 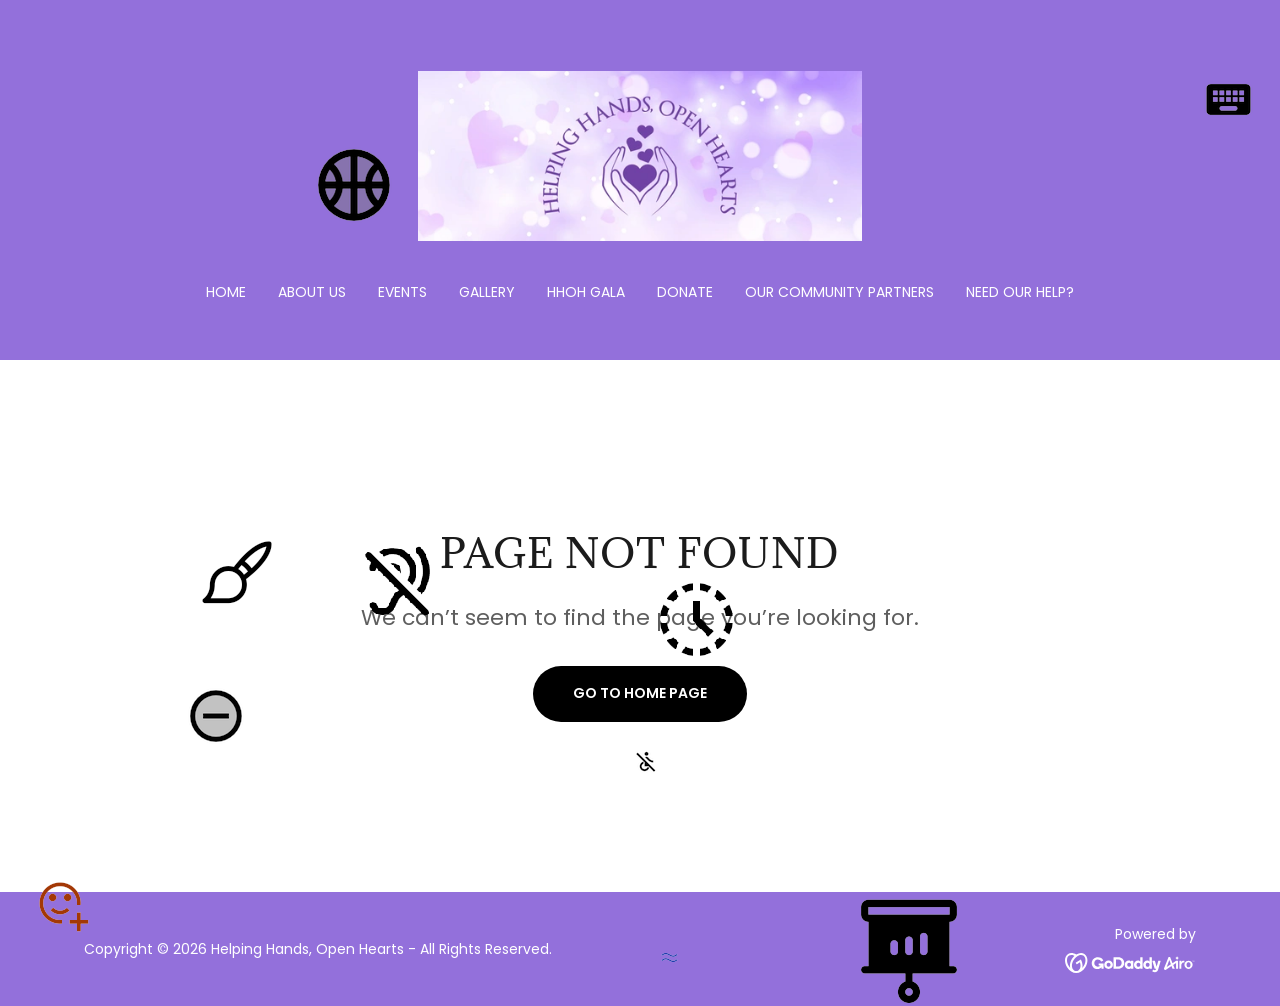 I want to click on add a reaction to a message, so click(x=62, y=905).